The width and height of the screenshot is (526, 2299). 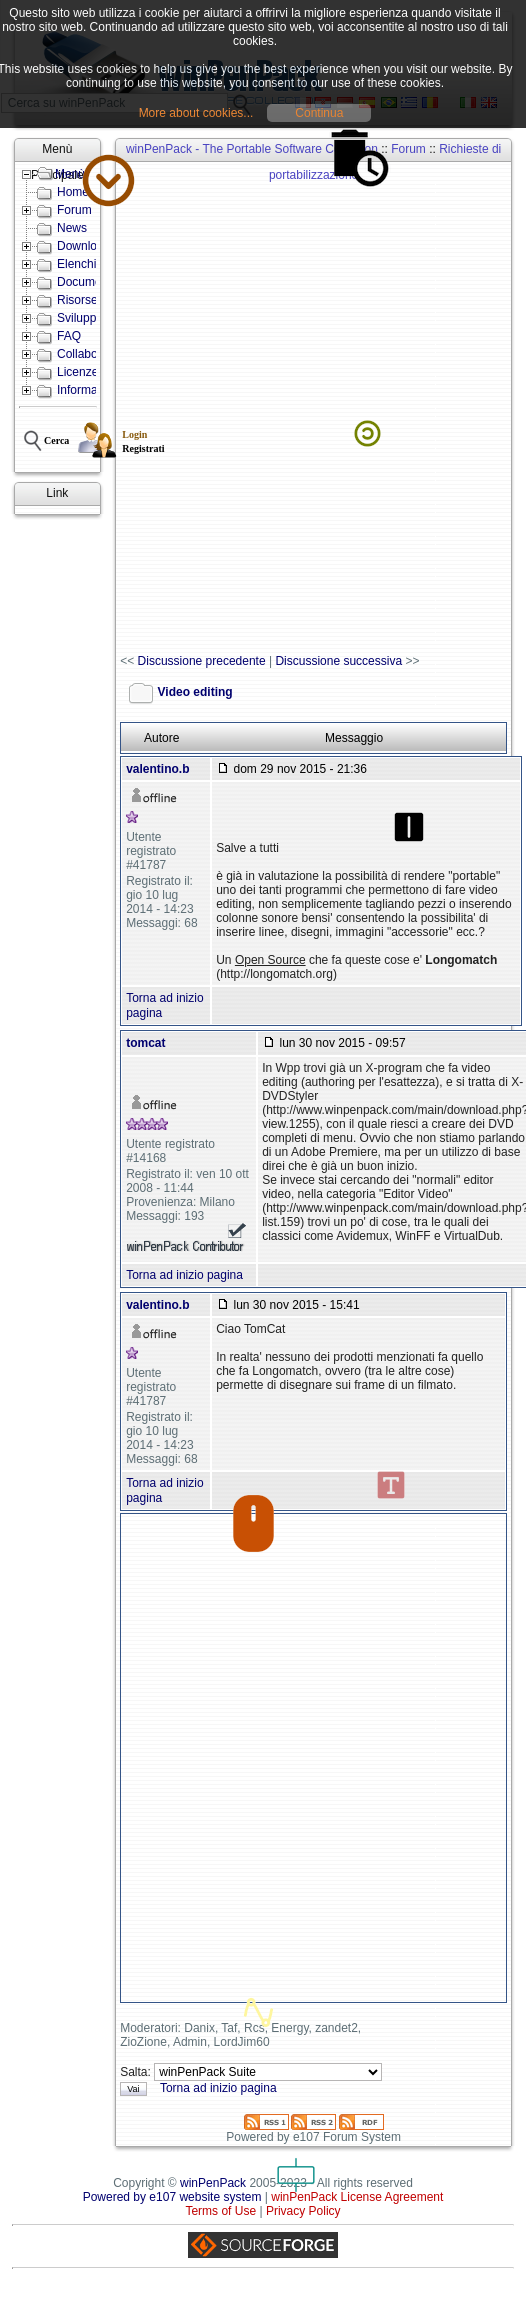 What do you see at coordinates (108, 180) in the screenshot?
I see `expand dropdown menu or section` at bounding box center [108, 180].